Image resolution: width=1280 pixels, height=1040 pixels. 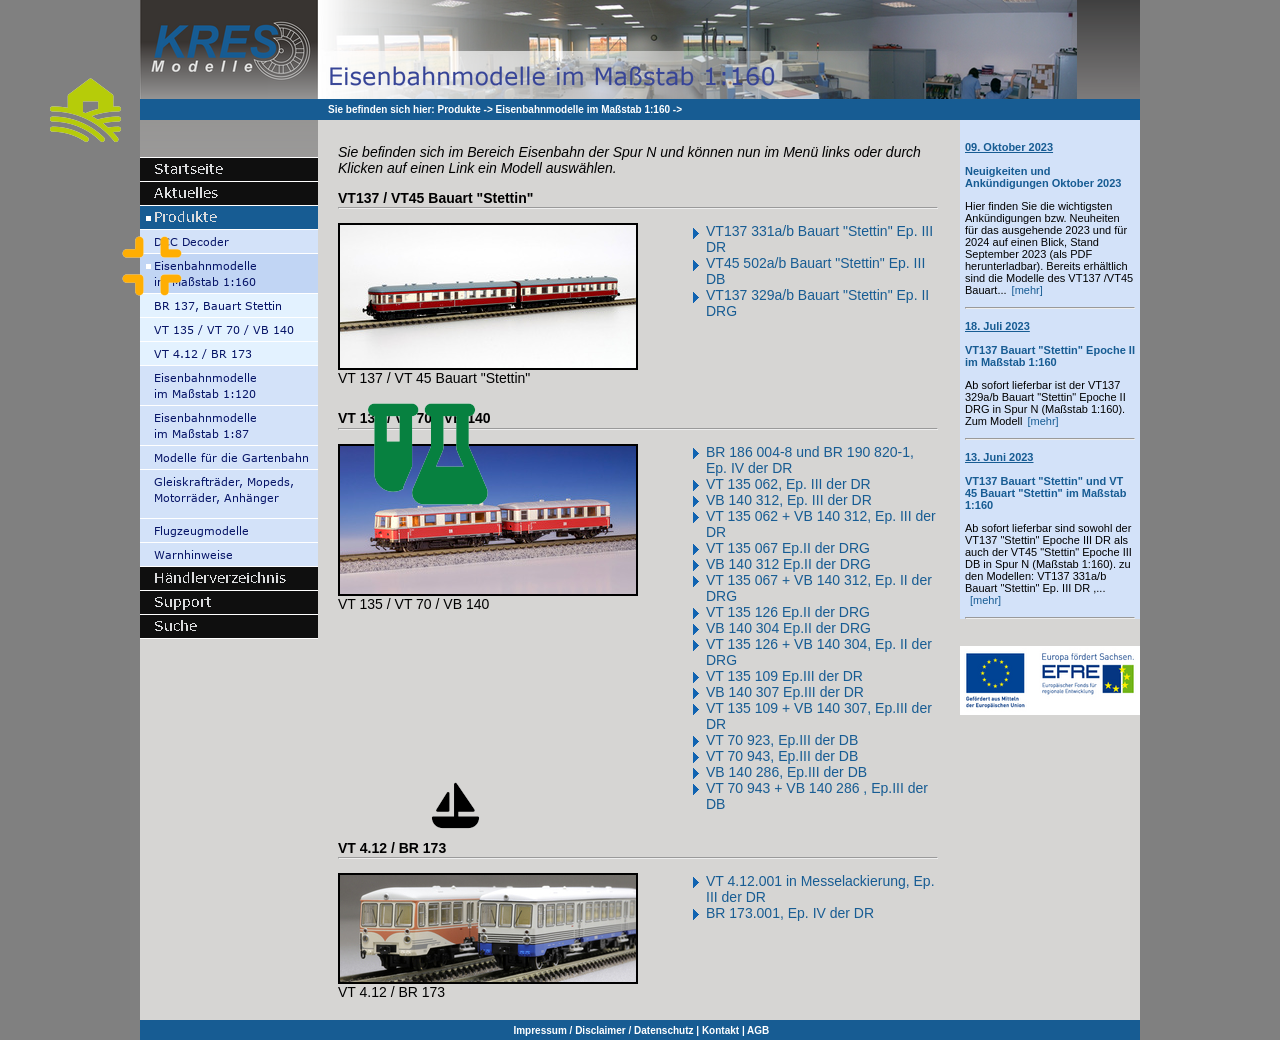 I want to click on compress or reduce content size, so click(x=152, y=266).